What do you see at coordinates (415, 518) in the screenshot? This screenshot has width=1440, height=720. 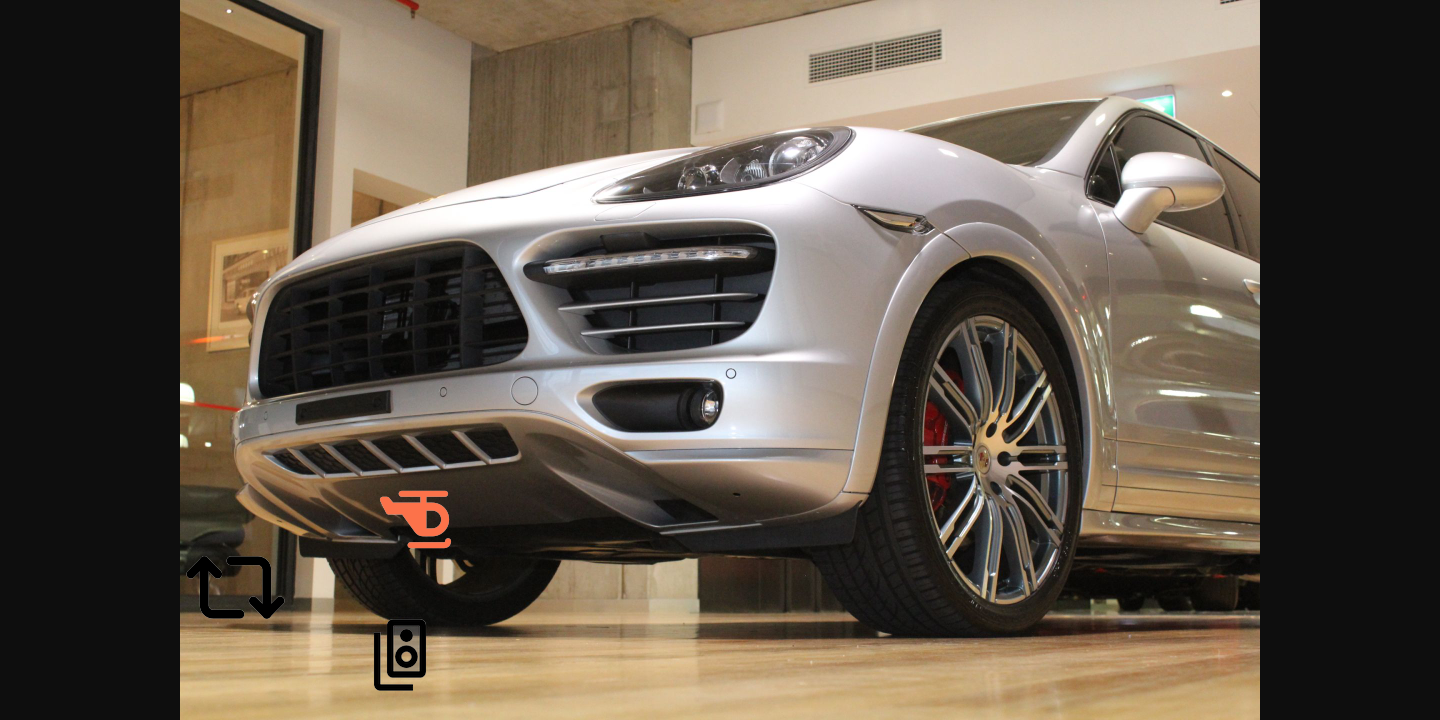 I see `helicopter transportation option` at bounding box center [415, 518].